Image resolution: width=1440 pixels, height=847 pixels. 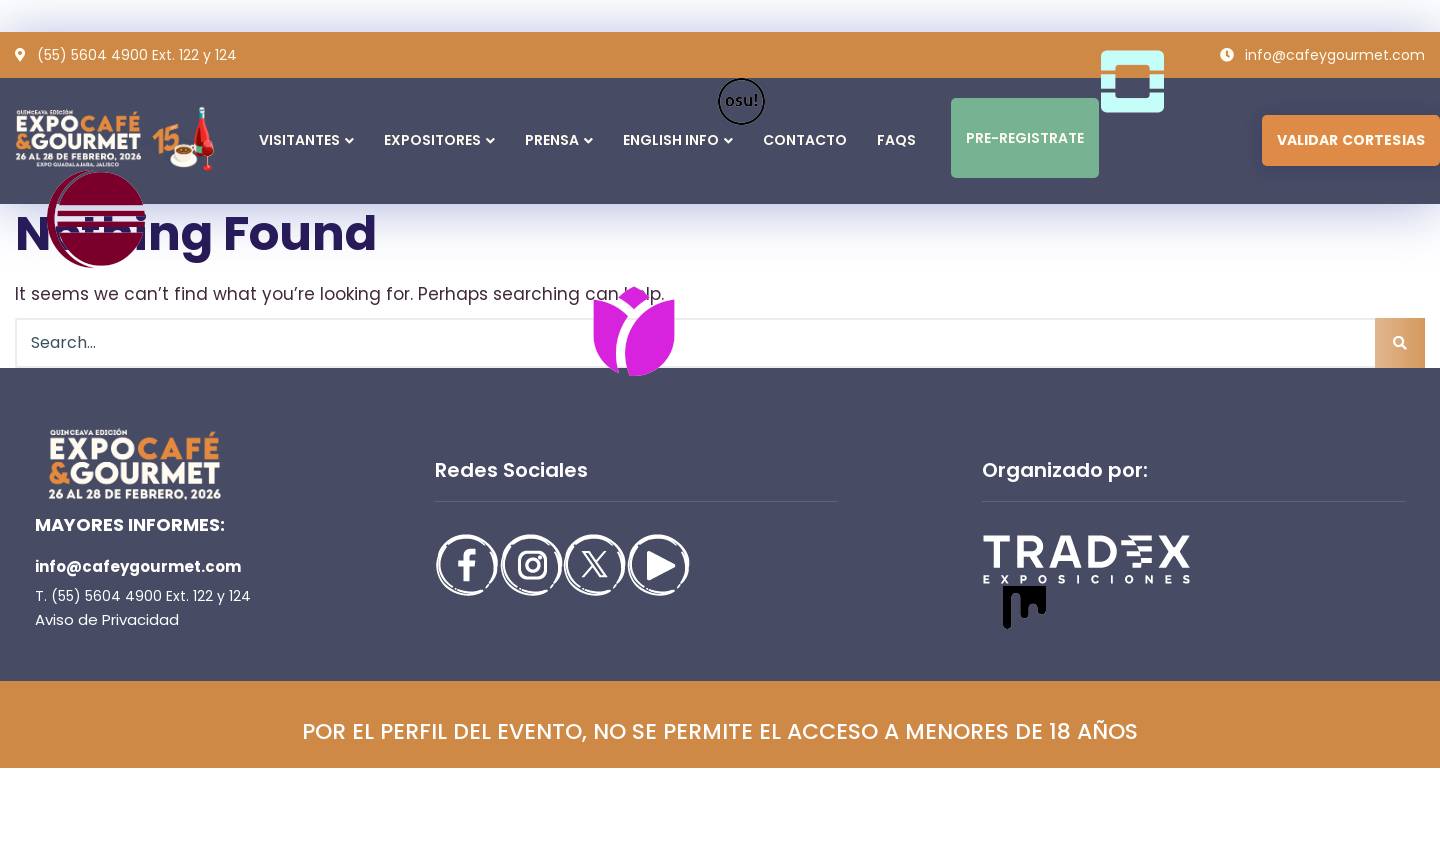 What do you see at coordinates (96, 219) in the screenshot?
I see `open Eclipse IDE application` at bounding box center [96, 219].